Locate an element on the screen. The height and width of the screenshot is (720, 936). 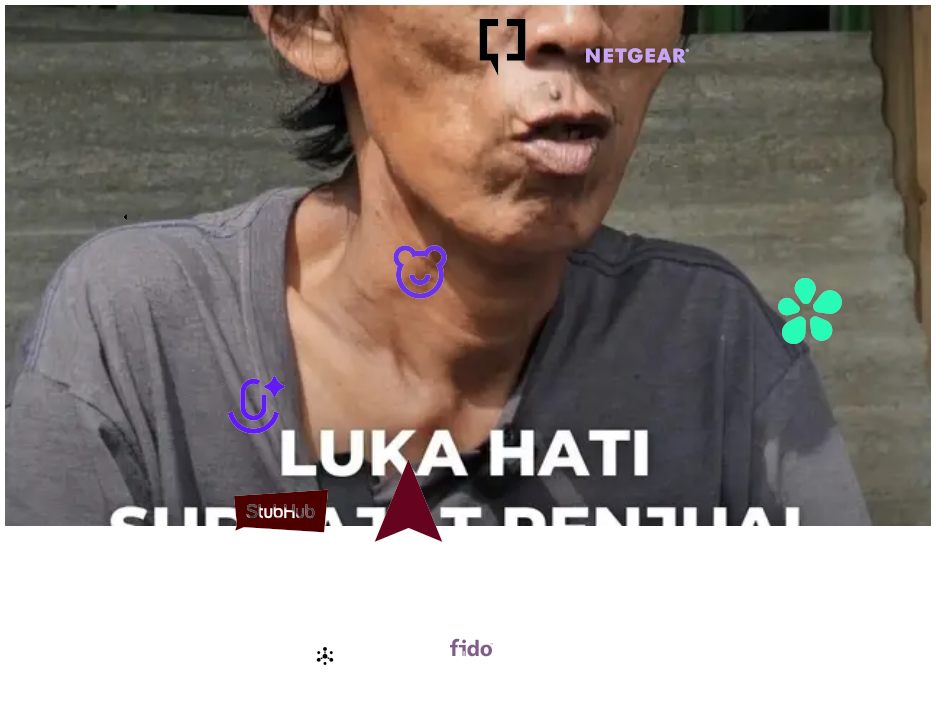
navigate to the previous item is located at coordinates (126, 217).